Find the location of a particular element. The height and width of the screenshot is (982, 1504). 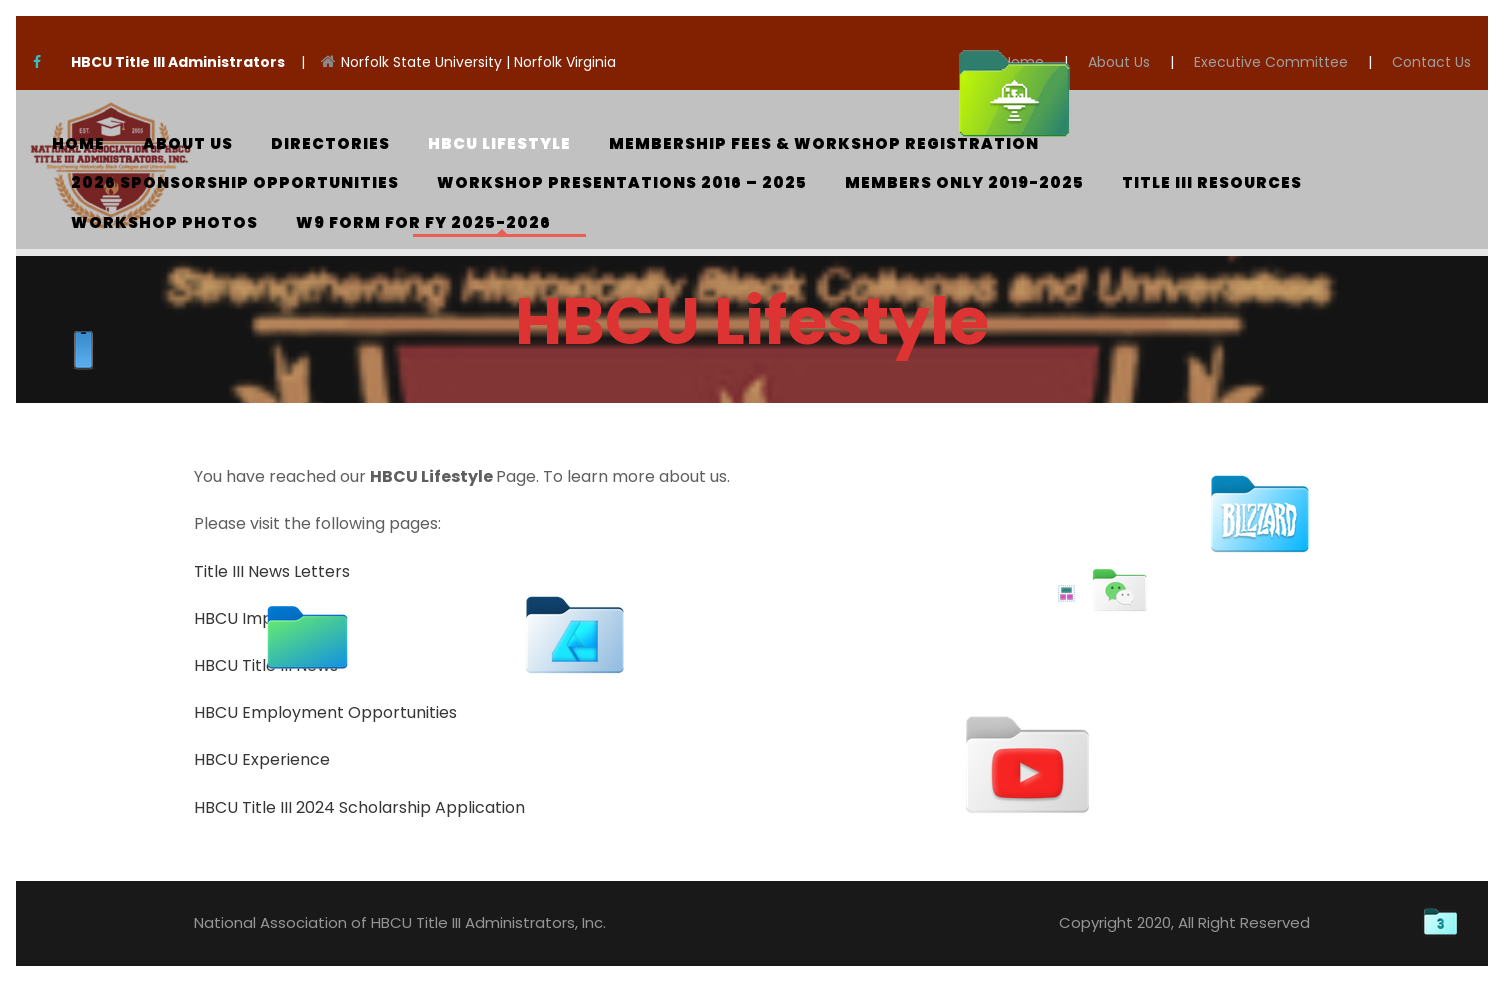

iPhone 15 device icon is located at coordinates (83, 350).